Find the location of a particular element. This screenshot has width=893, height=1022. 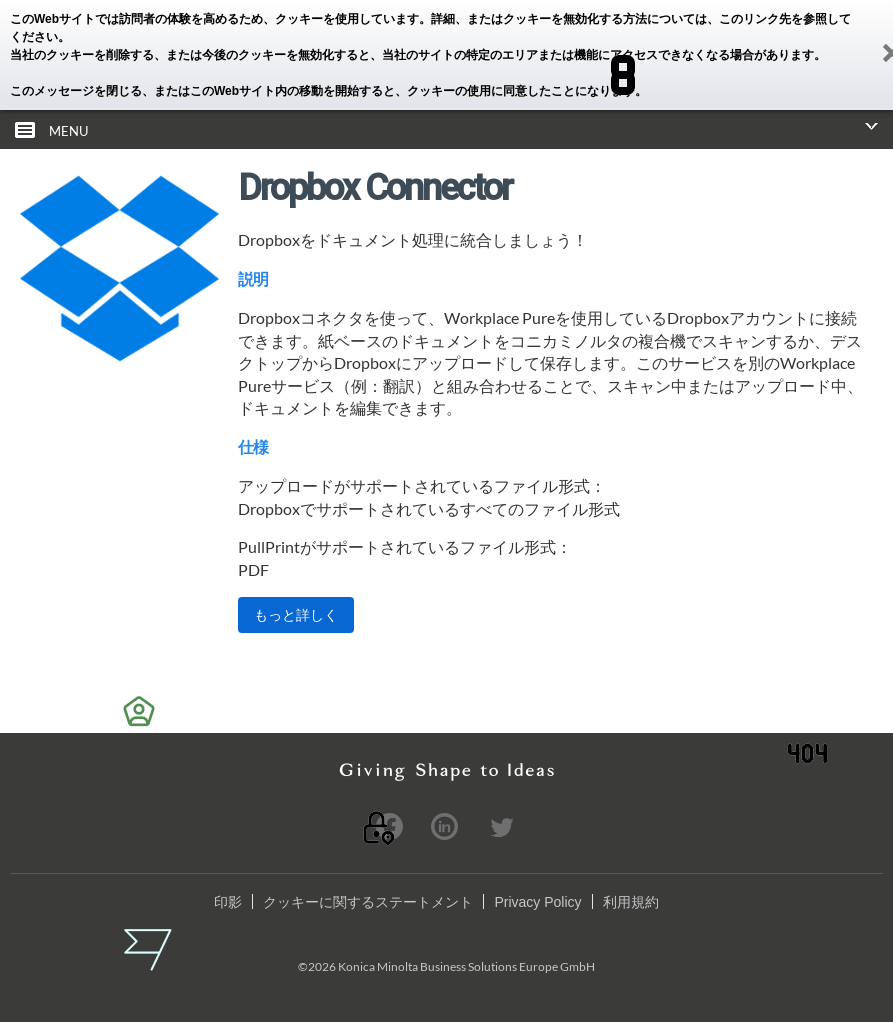

set a location-based lock or security trigger is located at coordinates (376, 827).